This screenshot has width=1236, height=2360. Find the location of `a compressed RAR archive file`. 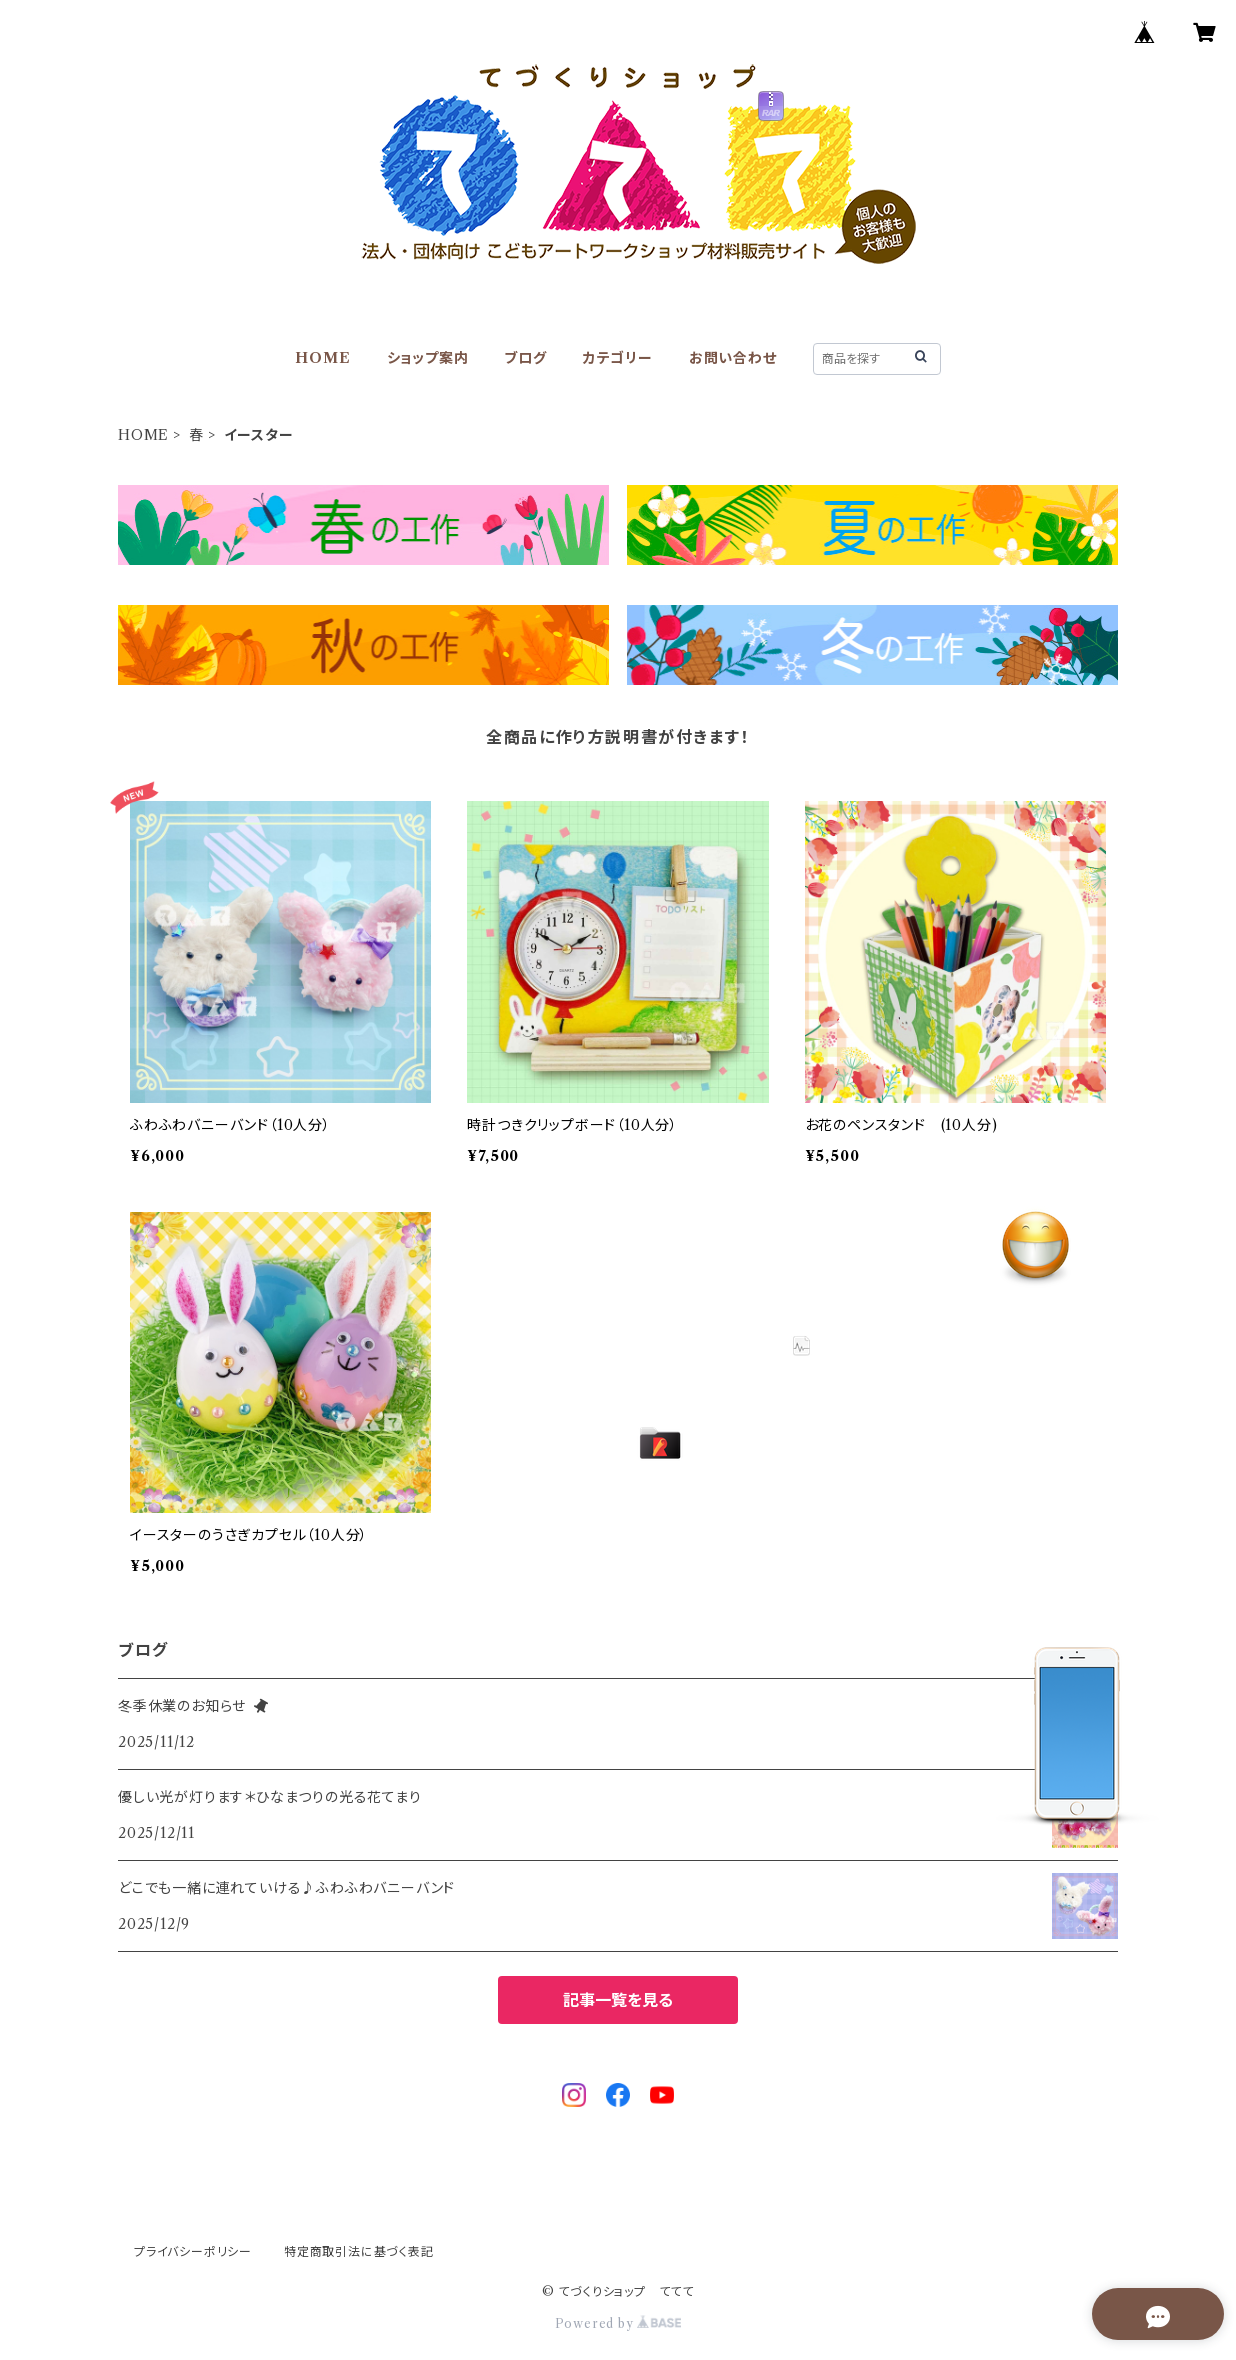

a compressed RAR archive file is located at coordinates (771, 106).